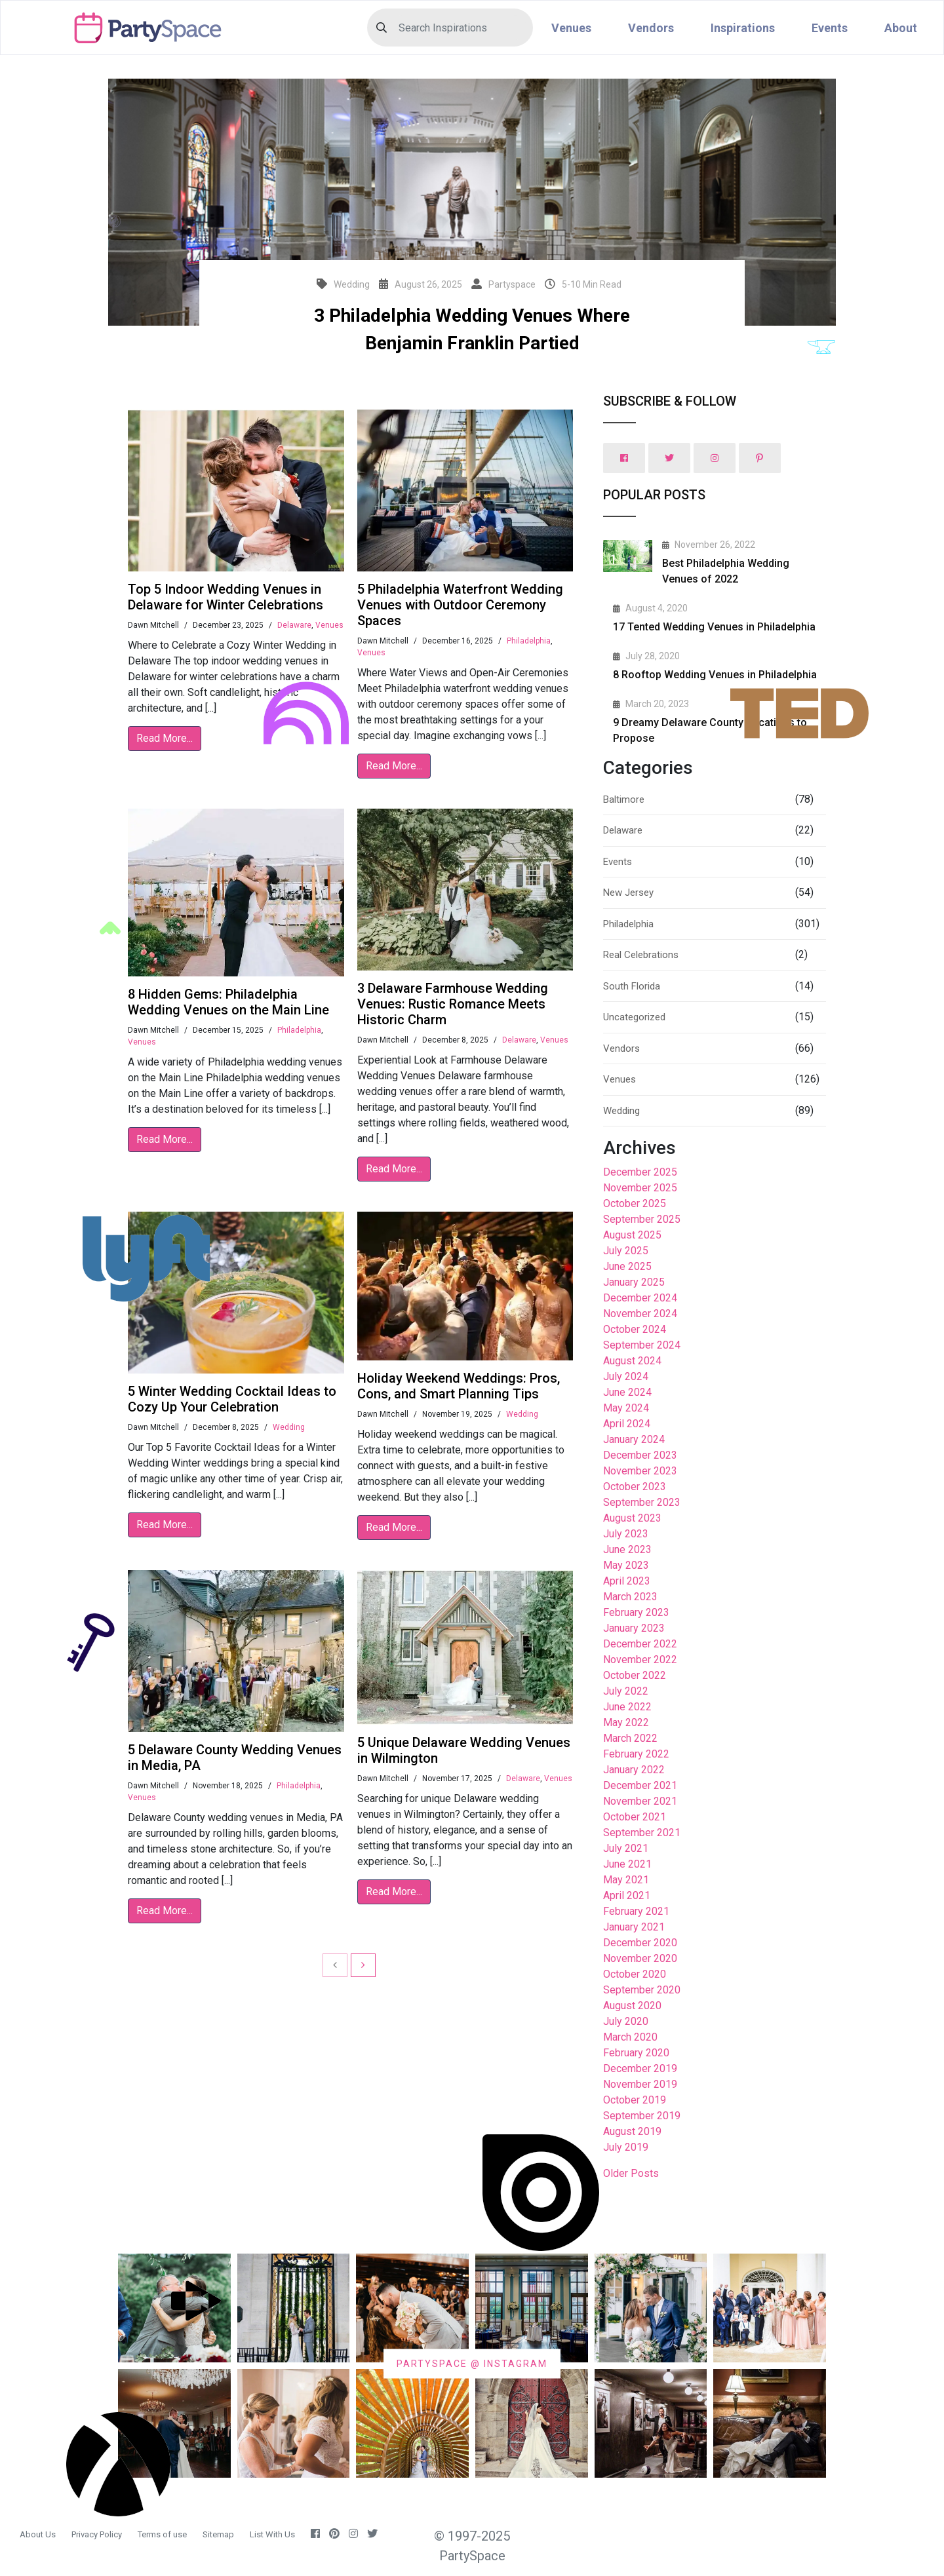 The height and width of the screenshot is (2576, 944). Describe the element at coordinates (146, 1258) in the screenshot. I see `open the lyft app` at that location.